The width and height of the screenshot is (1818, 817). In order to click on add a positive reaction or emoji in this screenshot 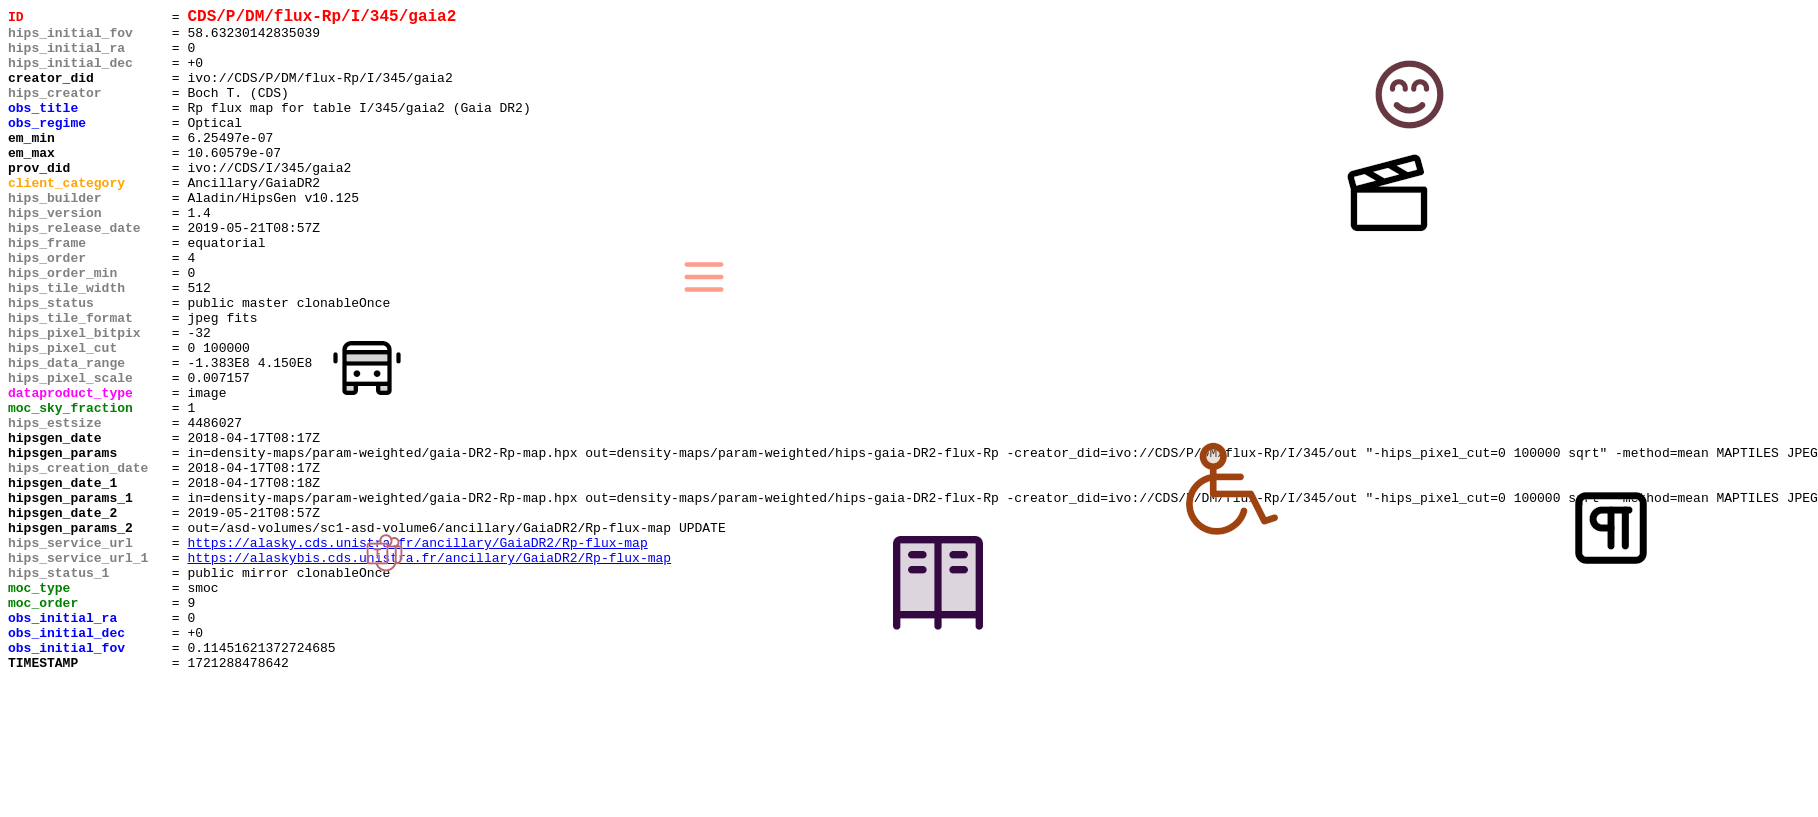, I will do `click(1409, 94)`.